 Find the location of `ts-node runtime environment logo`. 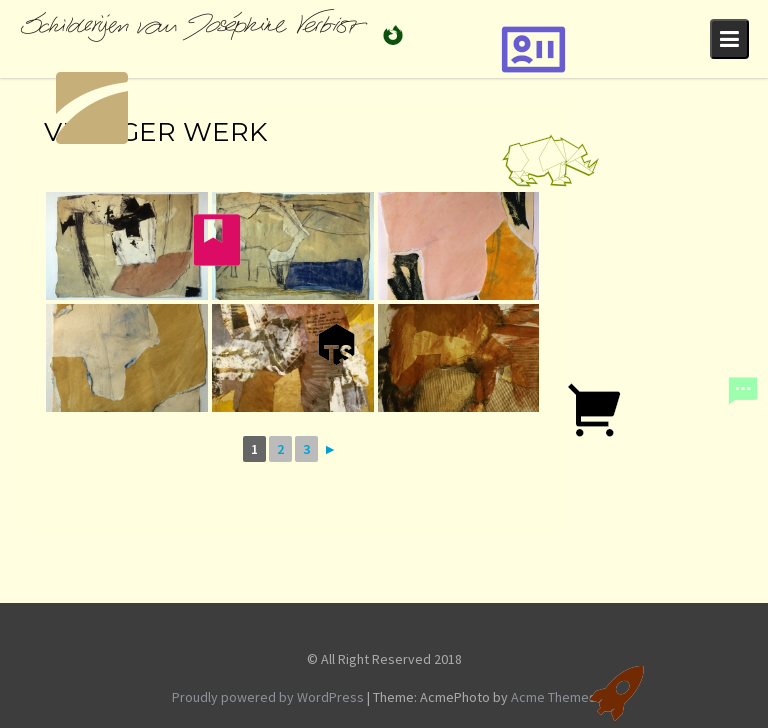

ts-node runtime environment logo is located at coordinates (336, 344).